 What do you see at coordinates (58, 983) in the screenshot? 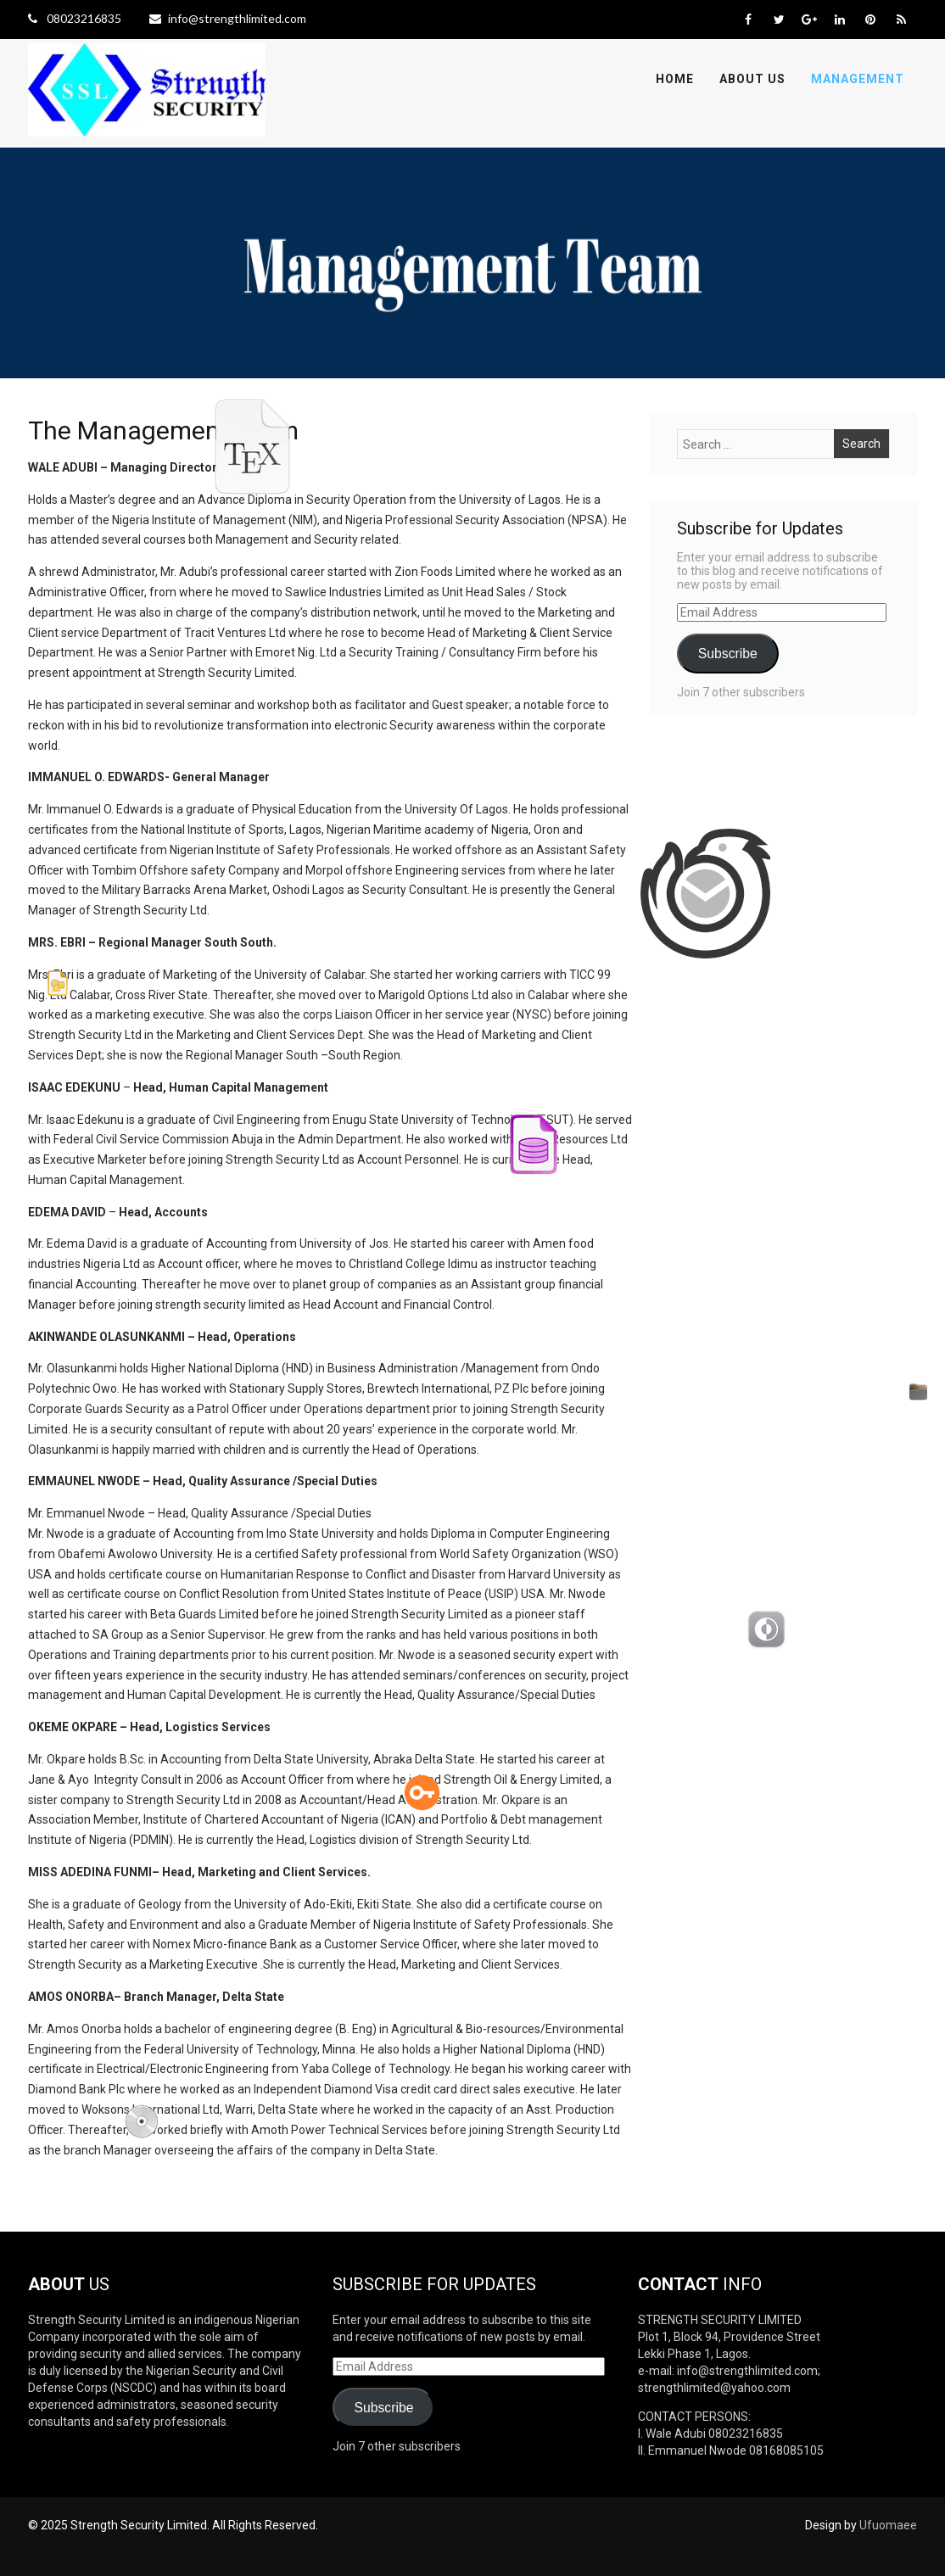
I see `open a vector graphics document` at bounding box center [58, 983].